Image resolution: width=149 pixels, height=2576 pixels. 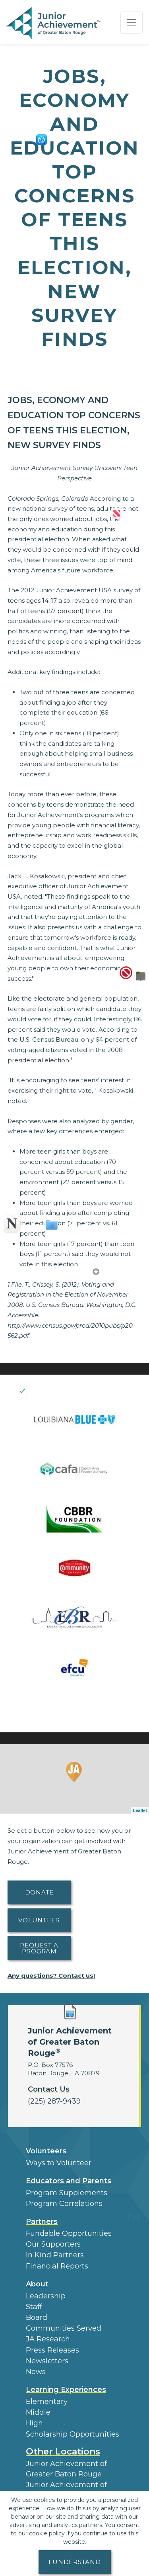 I want to click on a web document or HTML file created in LibreOffice, so click(x=70, y=2012).